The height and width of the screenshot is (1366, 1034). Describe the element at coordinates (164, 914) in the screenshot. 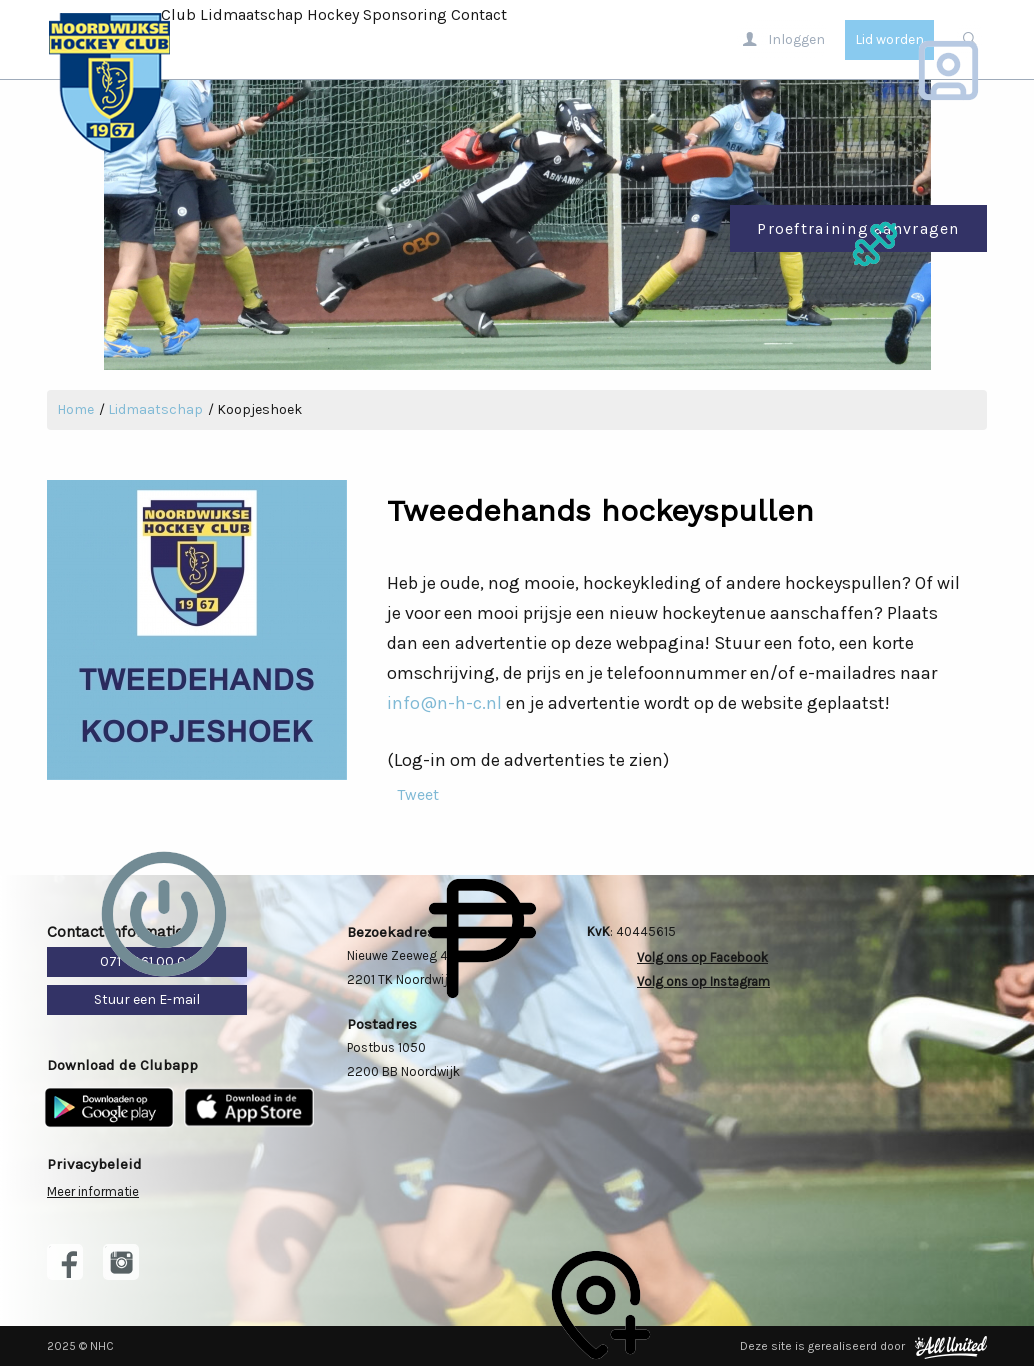

I see `turn device on or off` at that location.